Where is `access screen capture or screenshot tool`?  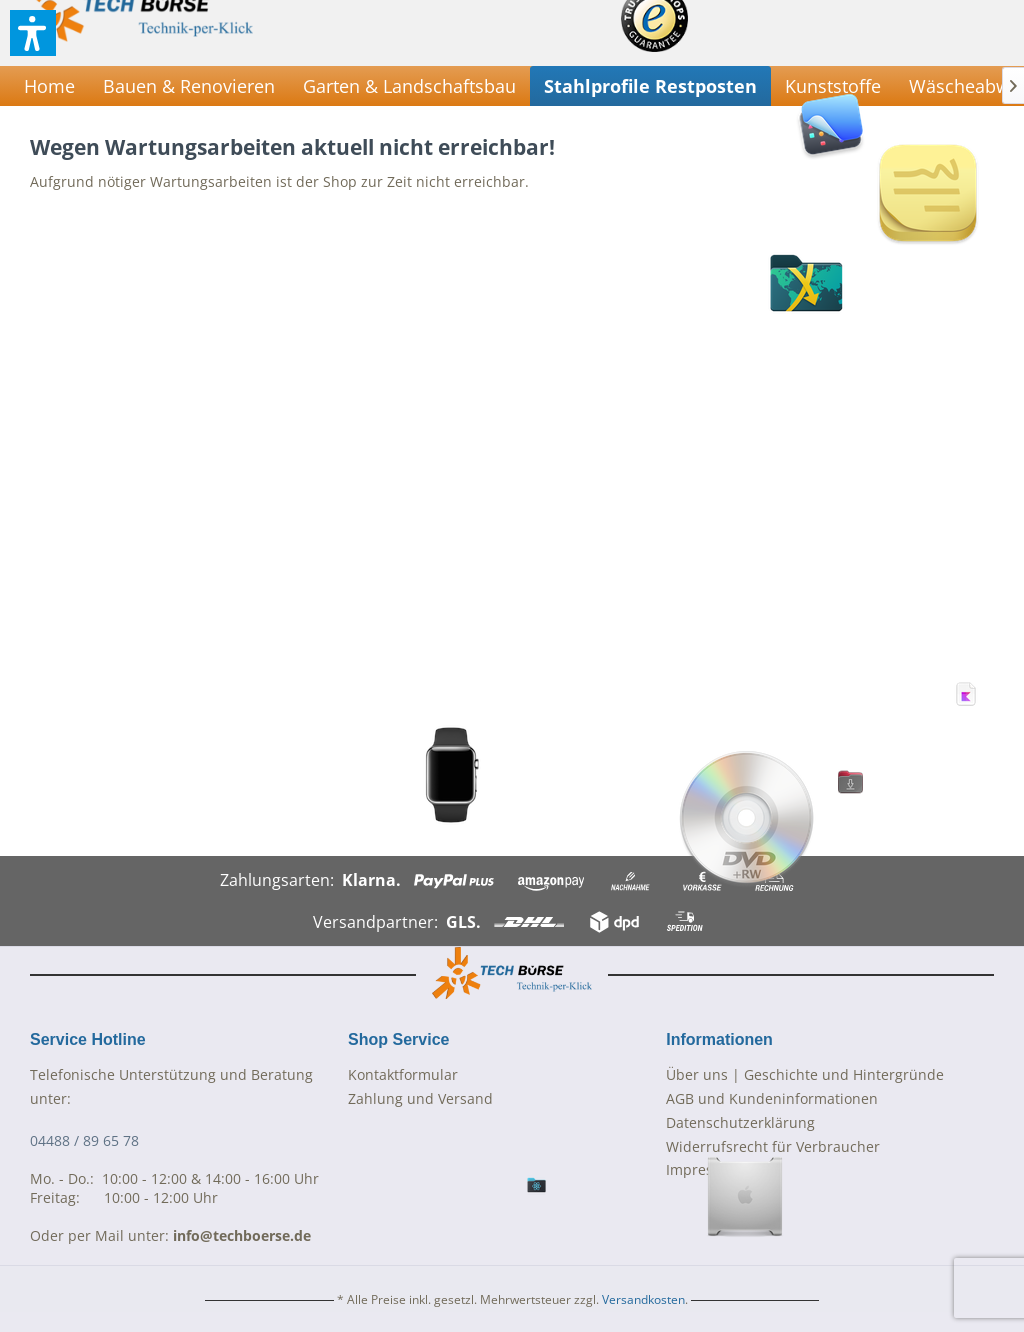
access screen capture or screenshot tool is located at coordinates (830, 125).